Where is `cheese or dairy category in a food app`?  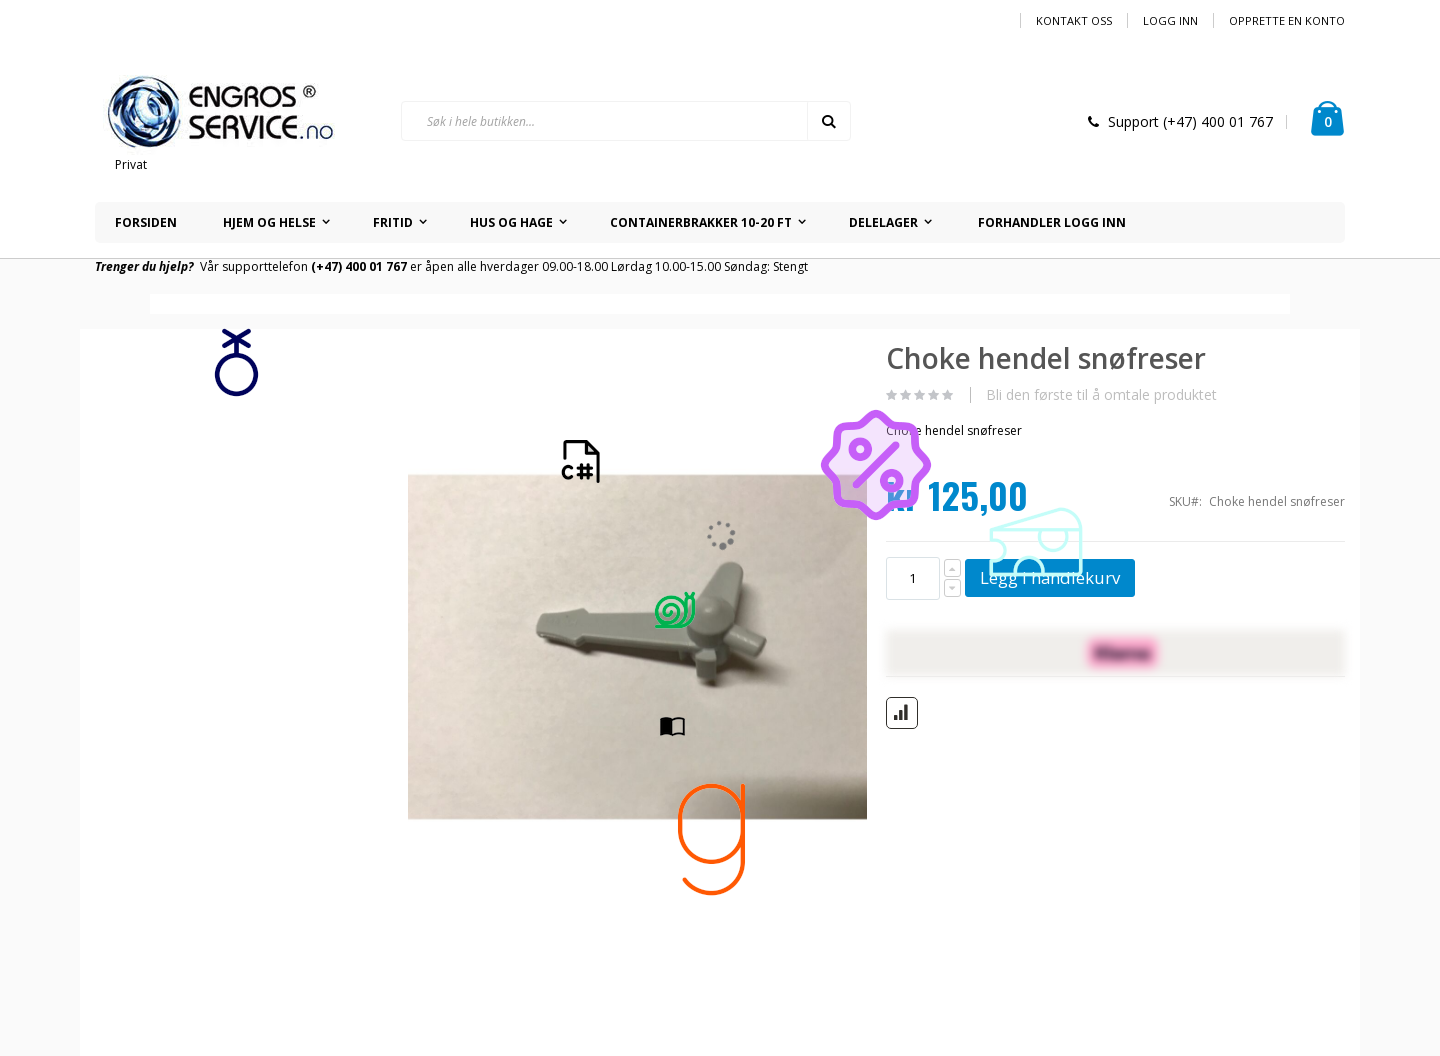
cheese or dairy category in a food app is located at coordinates (1036, 547).